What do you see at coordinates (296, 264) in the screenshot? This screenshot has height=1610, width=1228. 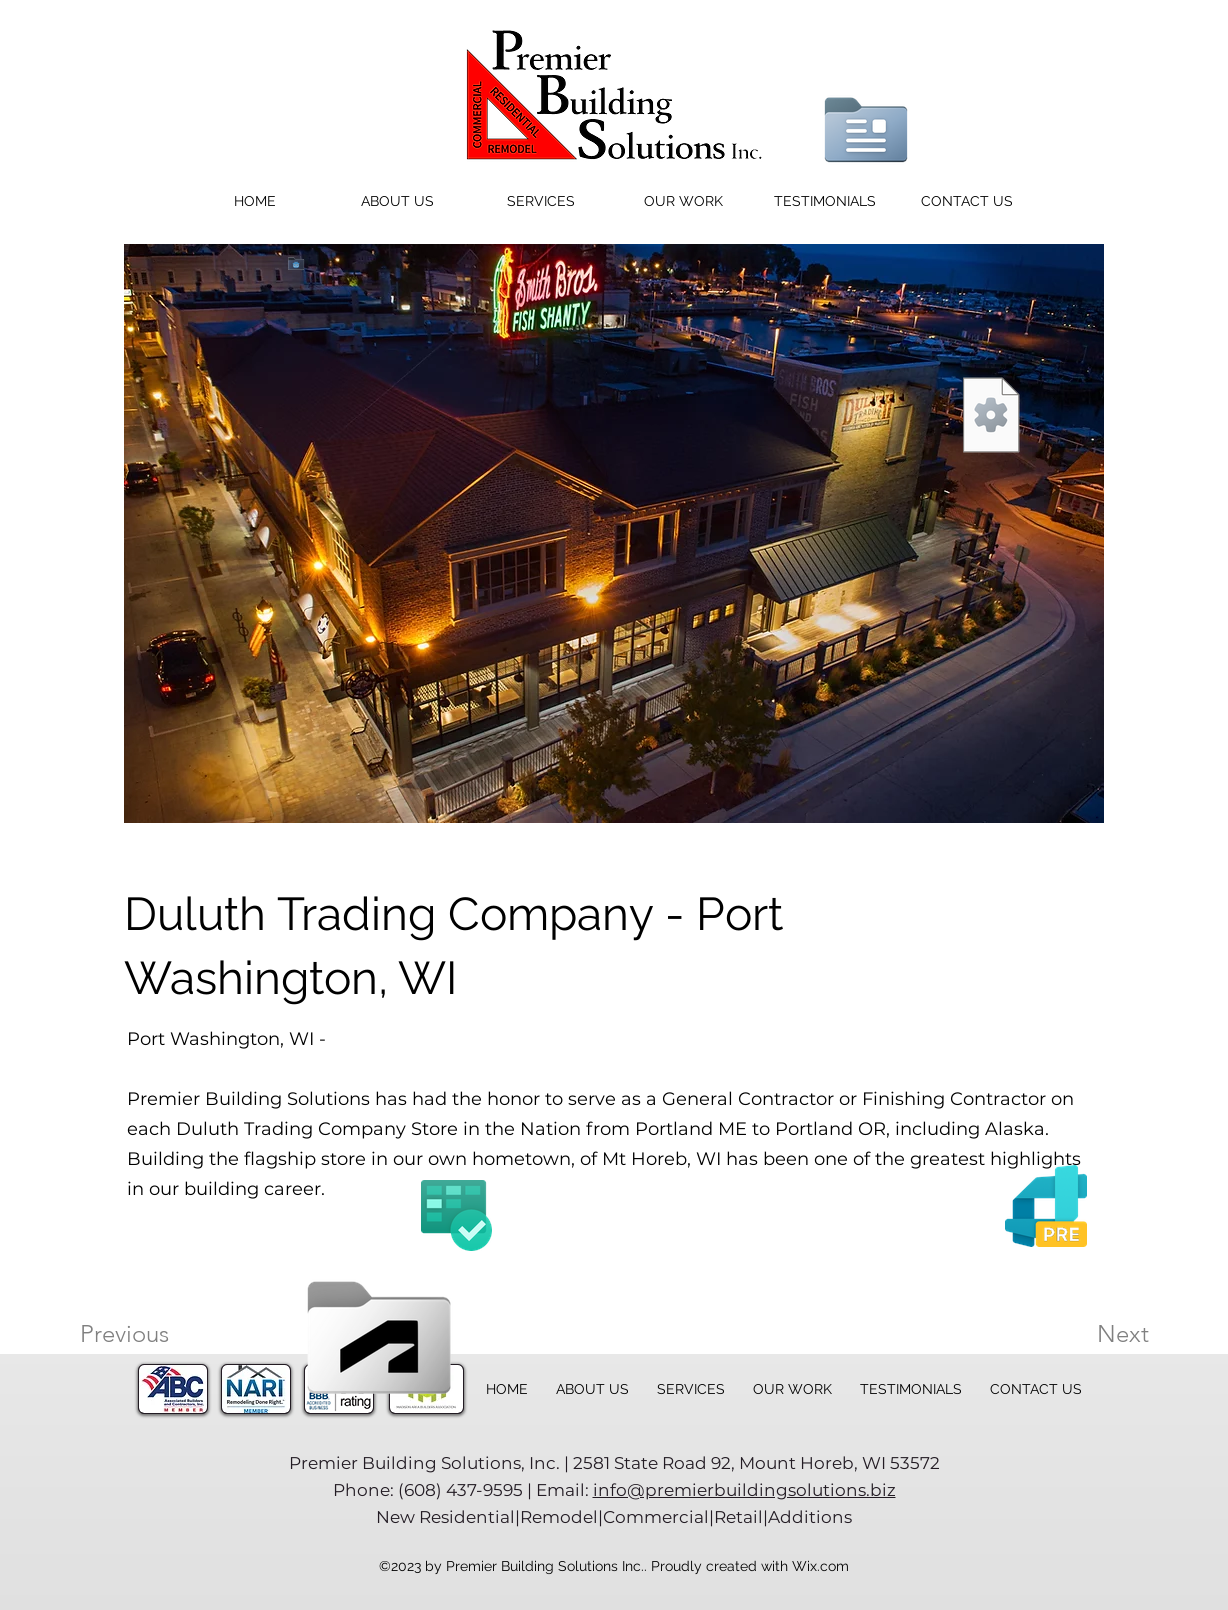 I see `folder containing Godot game engine project files` at bounding box center [296, 264].